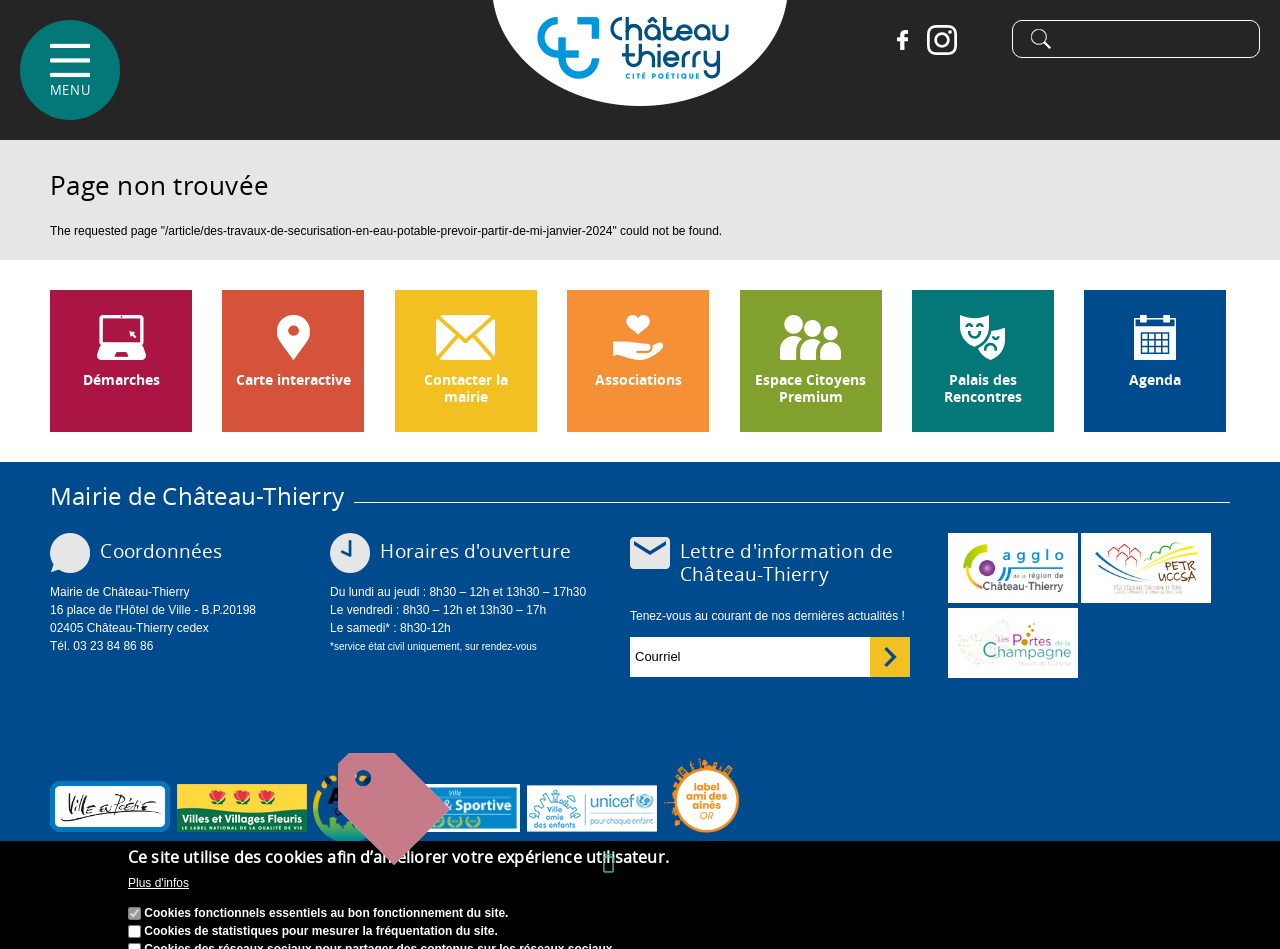 The height and width of the screenshot is (949, 1280). I want to click on indicates battery is completely drained, so click(608, 863).